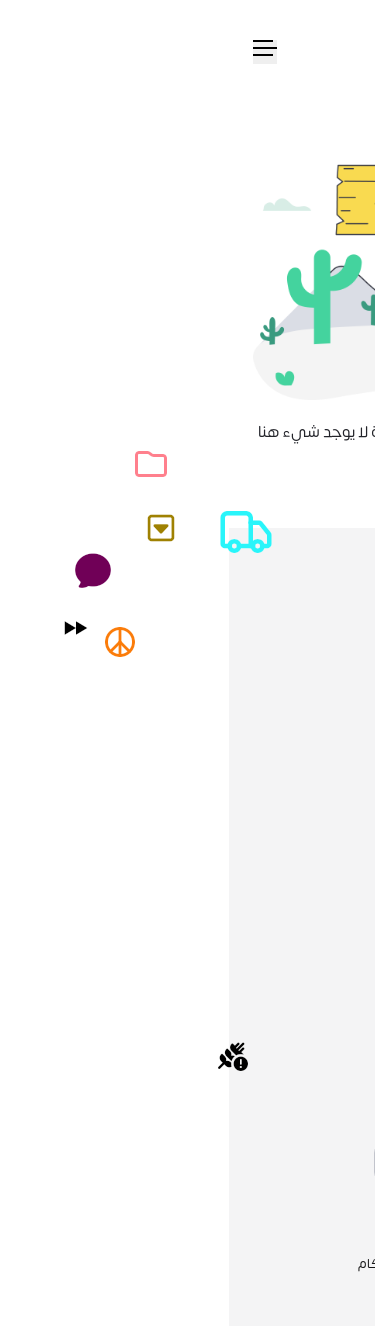  Describe the element at coordinates (76, 628) in the screenshot. I see `skip to next track` at that location.